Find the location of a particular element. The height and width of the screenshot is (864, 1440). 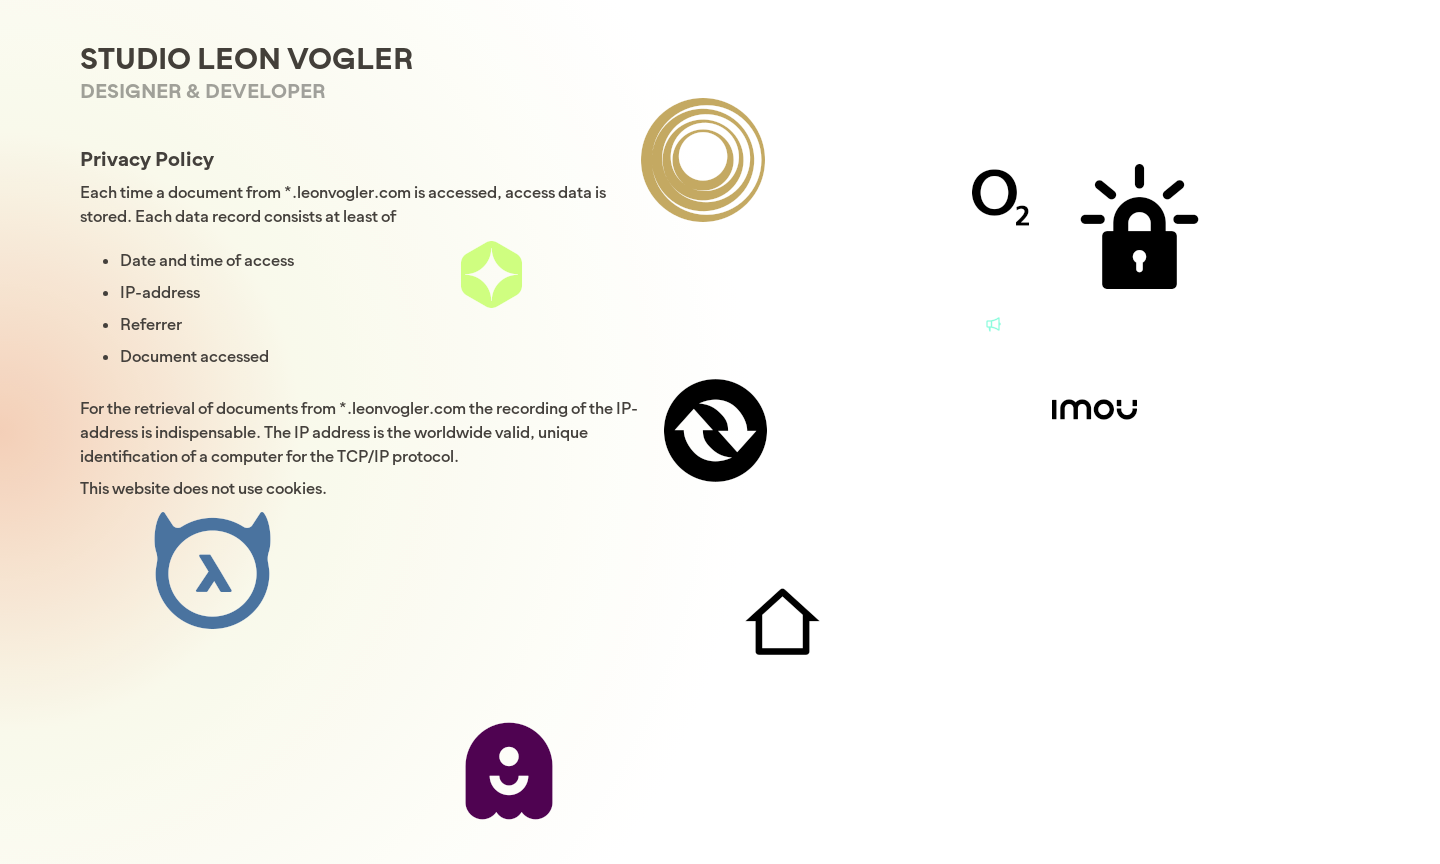

make an announcement or broadcast is located at coordinates (993, 324).